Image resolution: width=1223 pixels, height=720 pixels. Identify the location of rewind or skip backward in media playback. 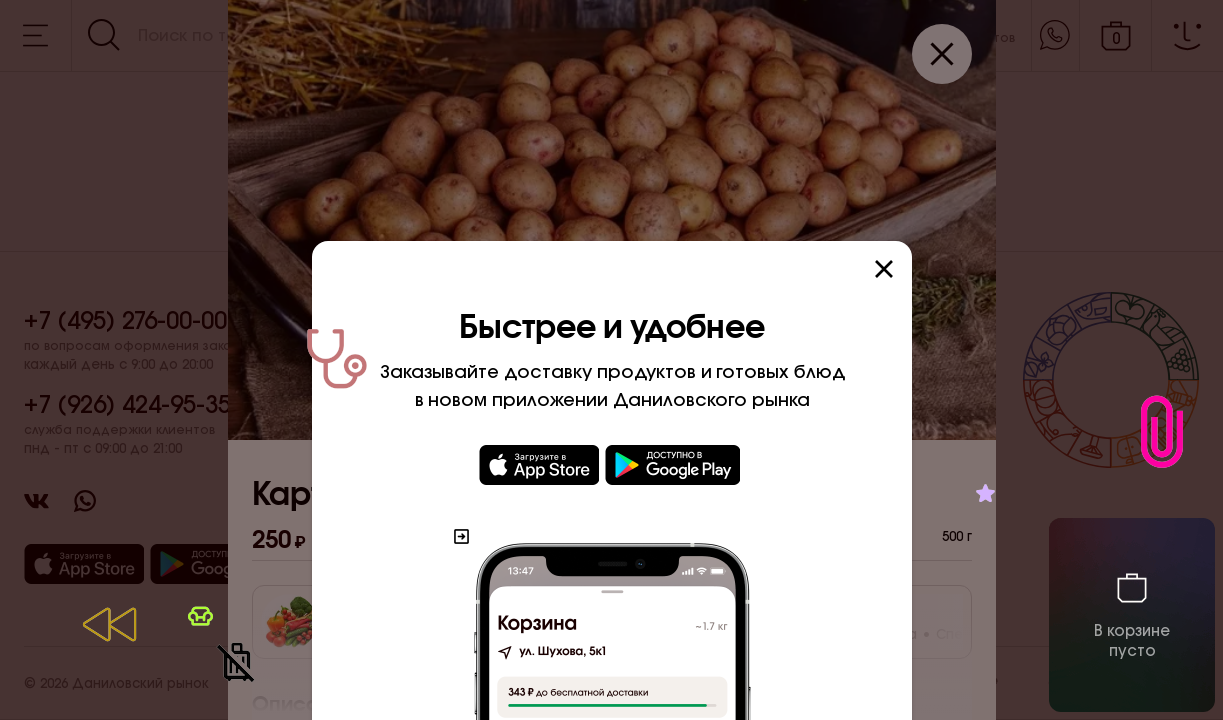
(111, 624).